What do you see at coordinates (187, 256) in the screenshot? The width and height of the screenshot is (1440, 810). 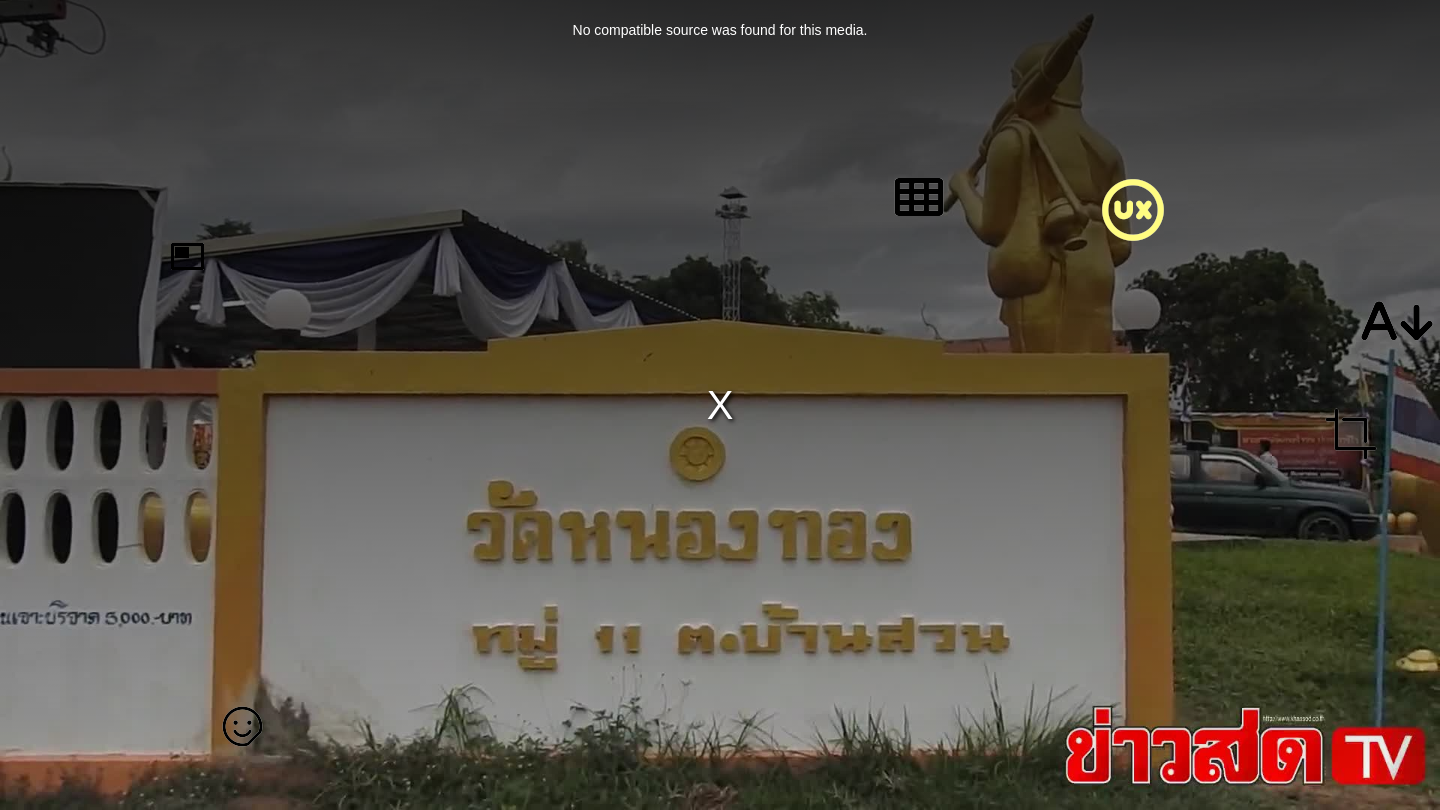 I see `view featured or highlighted video content` at bounding box center [187, 256].